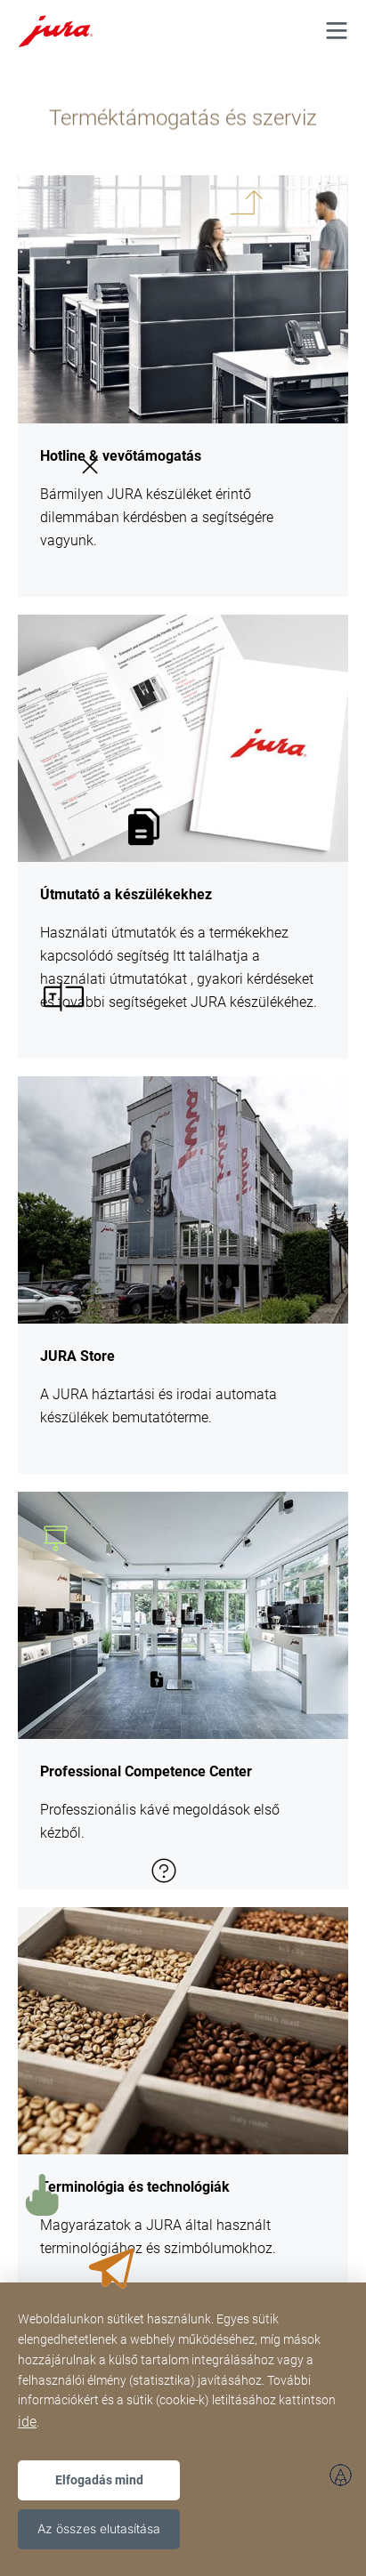 Image resolution: width=366 pixels, height=2576 pixels. Describe the element at coordinates (248, 204) in the screenshot. I see `move item up or forward in sequence` at that location.